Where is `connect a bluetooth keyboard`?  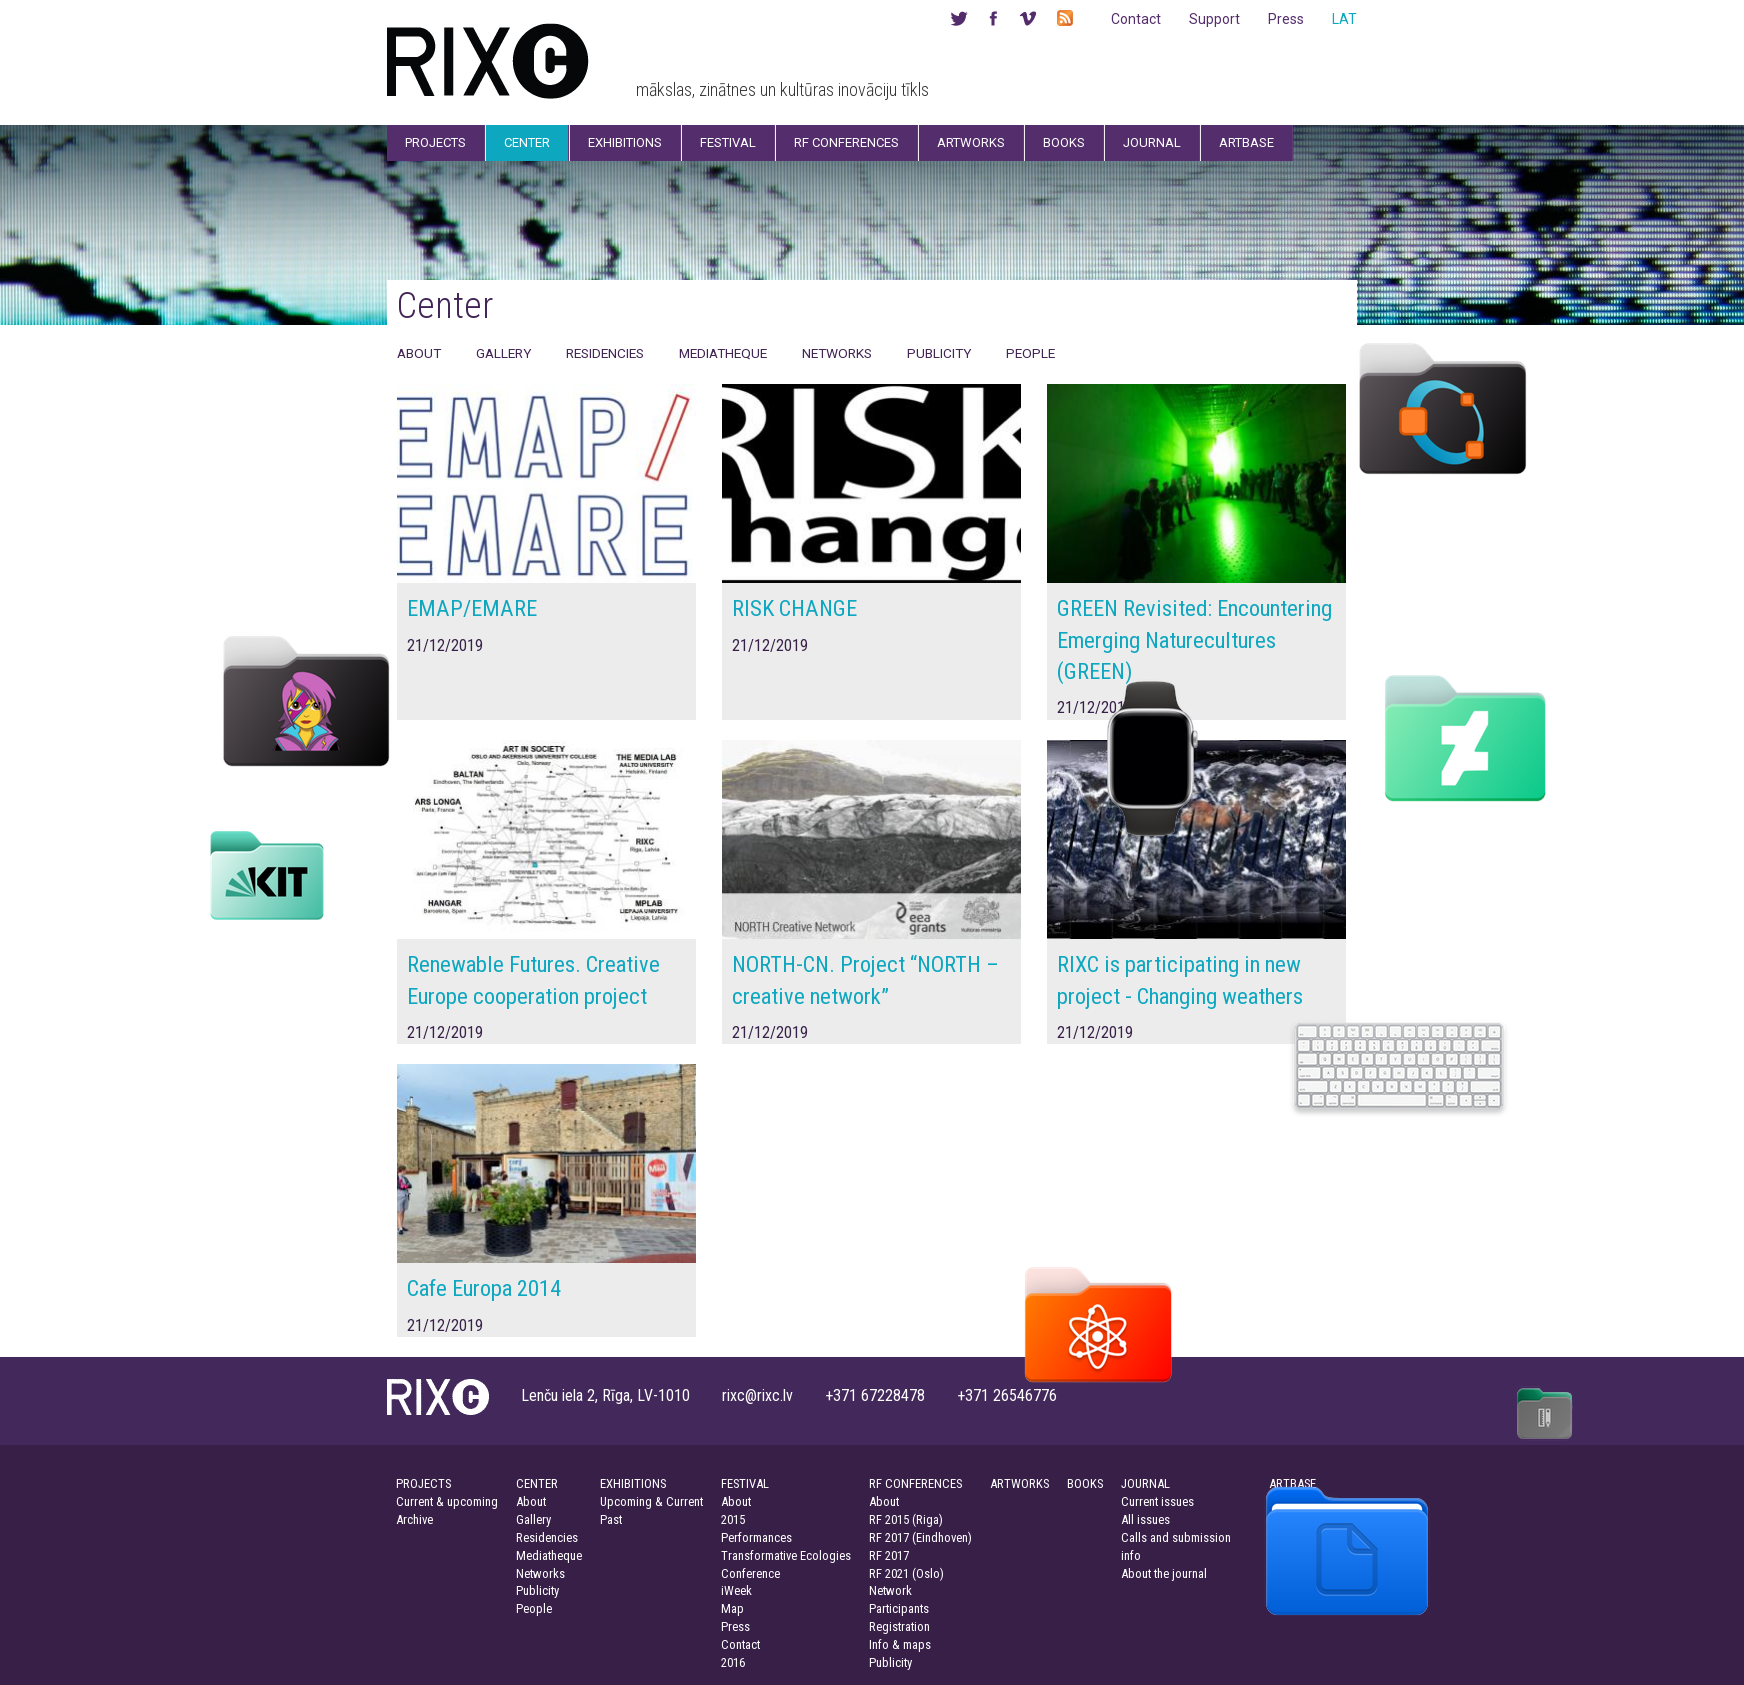
connect a bluetooth keyboard is located at coordinates (1399, 1066).